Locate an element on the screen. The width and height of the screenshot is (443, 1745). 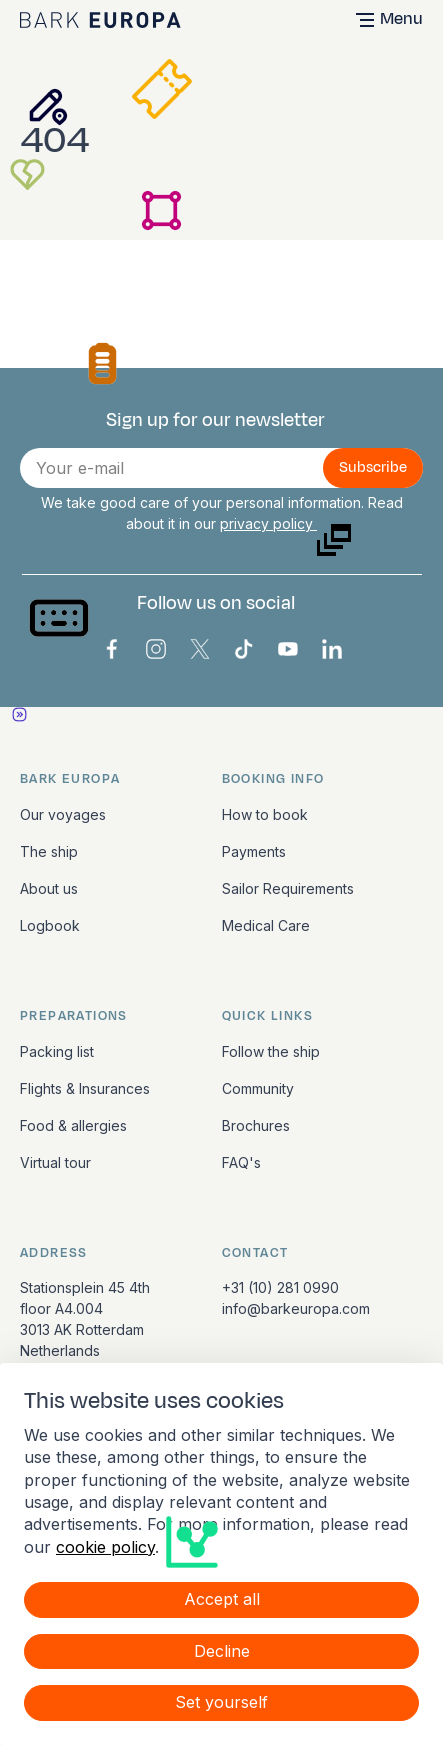
pin or save an edited note is located at coordinates (46, 104).